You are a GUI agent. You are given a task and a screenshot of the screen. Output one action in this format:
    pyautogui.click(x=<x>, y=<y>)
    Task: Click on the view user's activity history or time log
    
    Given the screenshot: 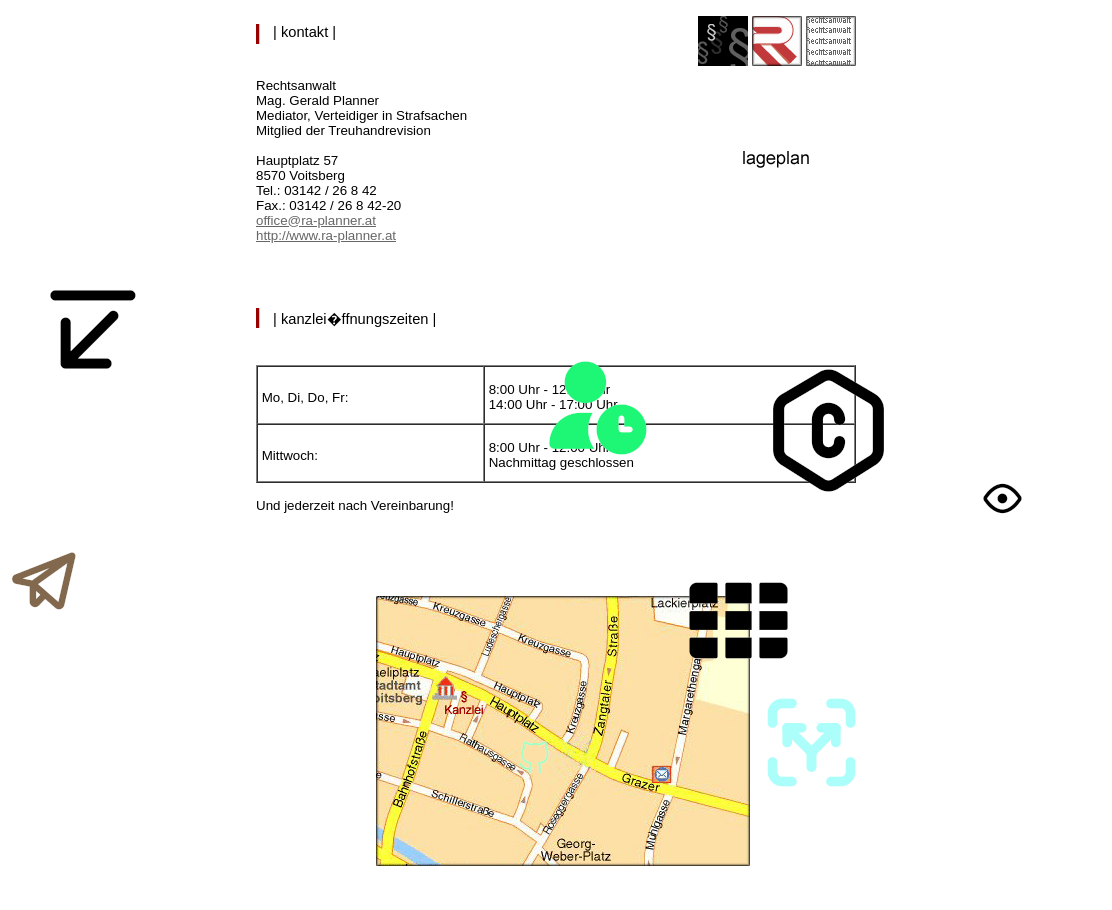 What is the action you would take?
    pyautogui.click(x=596, y=404)
    